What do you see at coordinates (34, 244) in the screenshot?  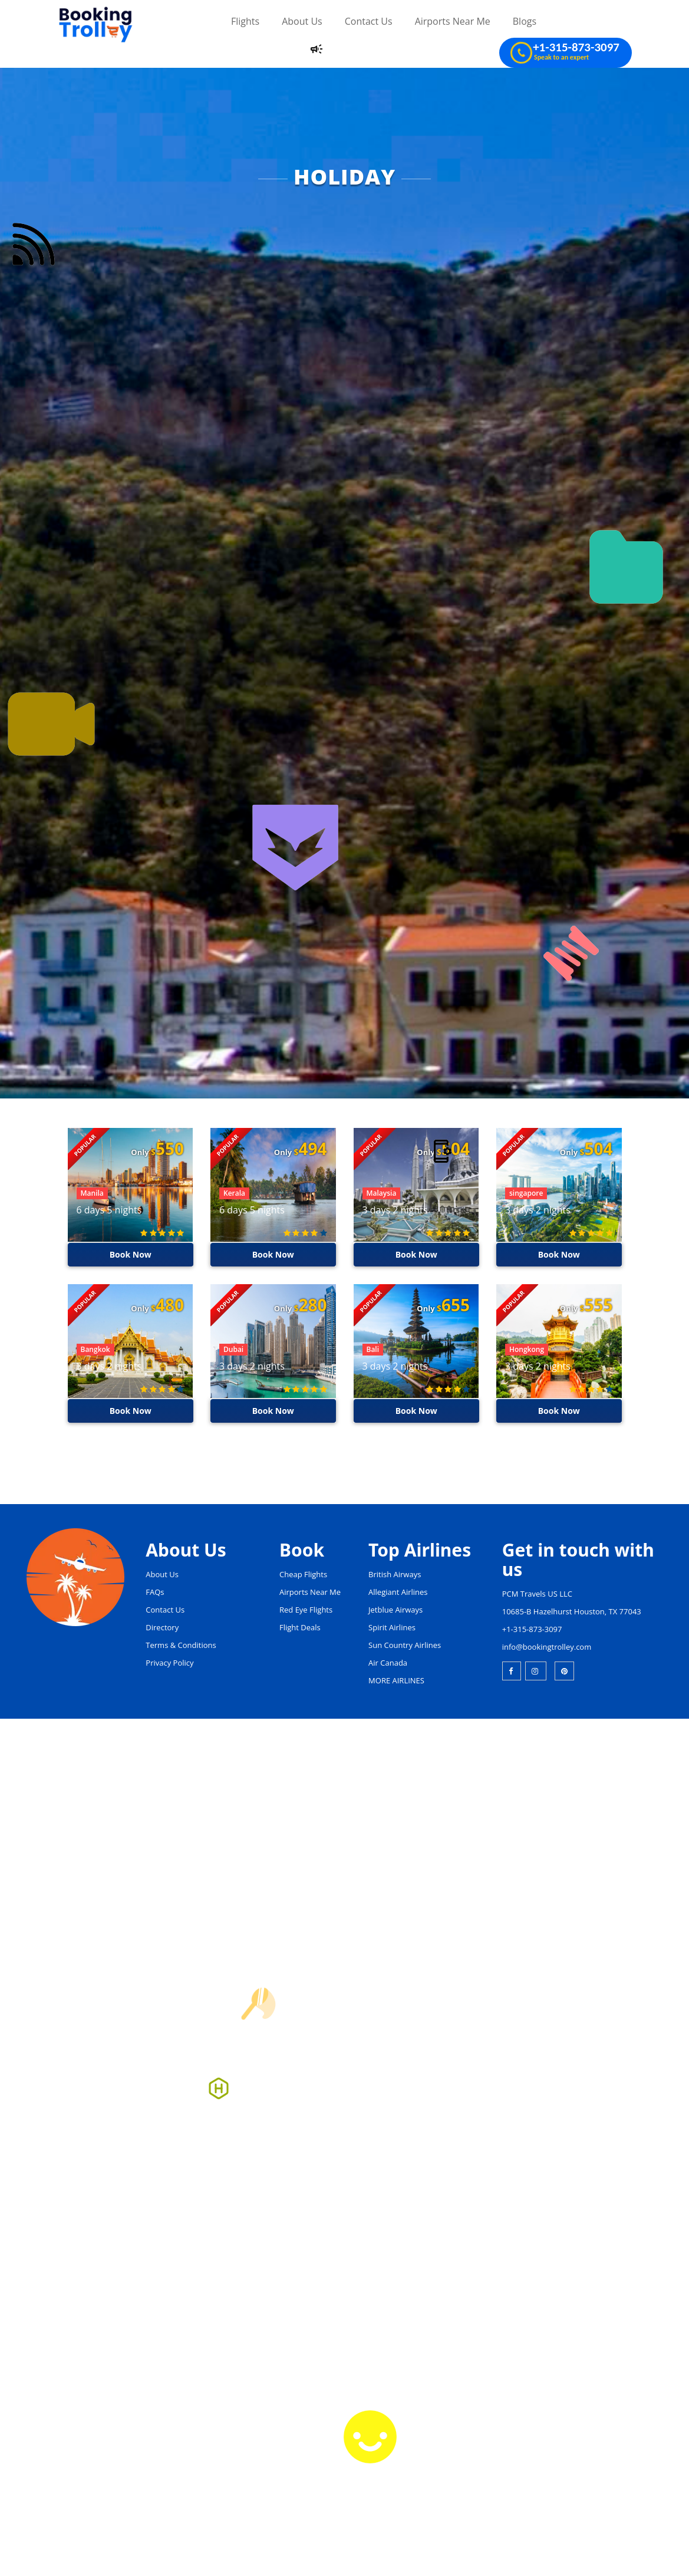 I see `indicates strong connection or low ping` at bounding box center [34, 244].